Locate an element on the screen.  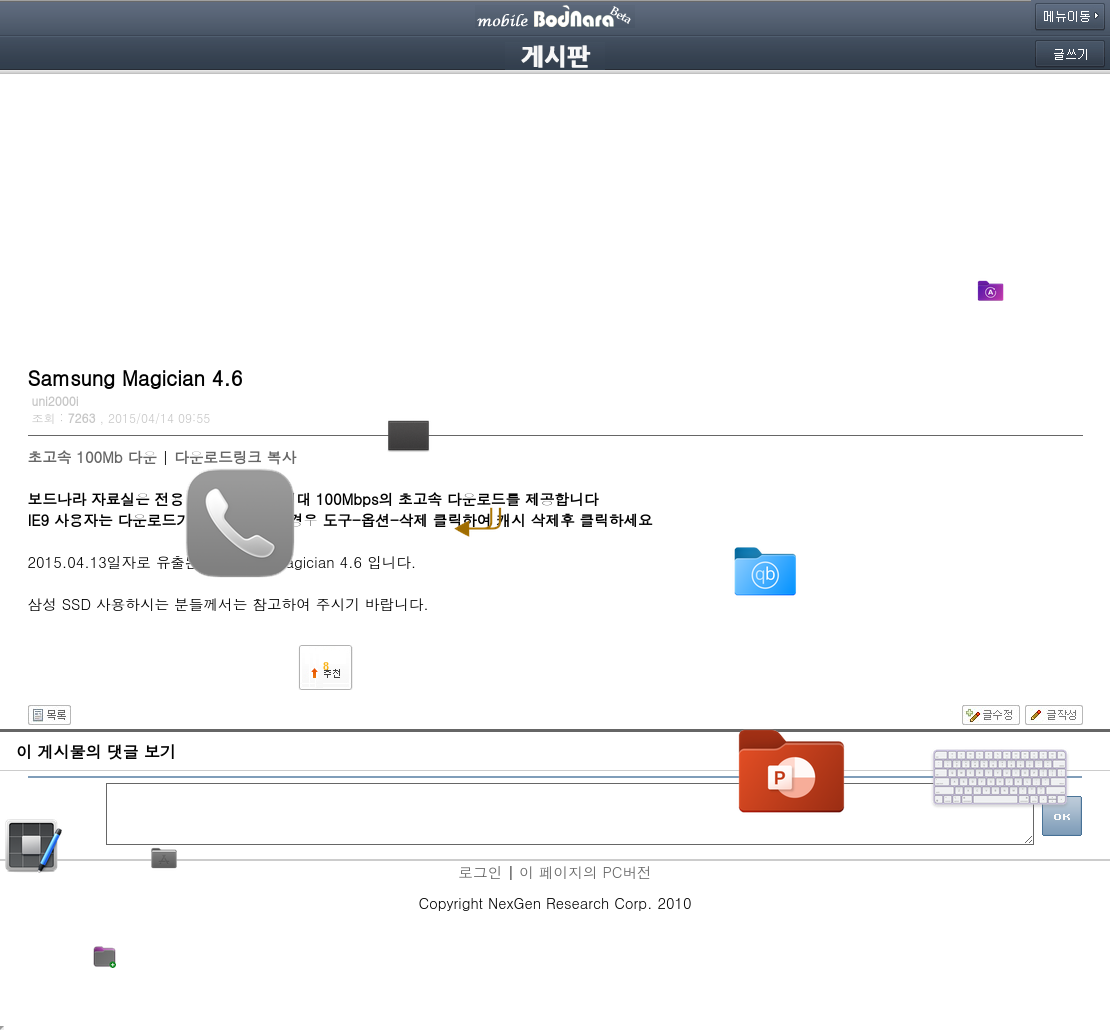
edit or customize assistive control panels is located at coordinates (33, 844).